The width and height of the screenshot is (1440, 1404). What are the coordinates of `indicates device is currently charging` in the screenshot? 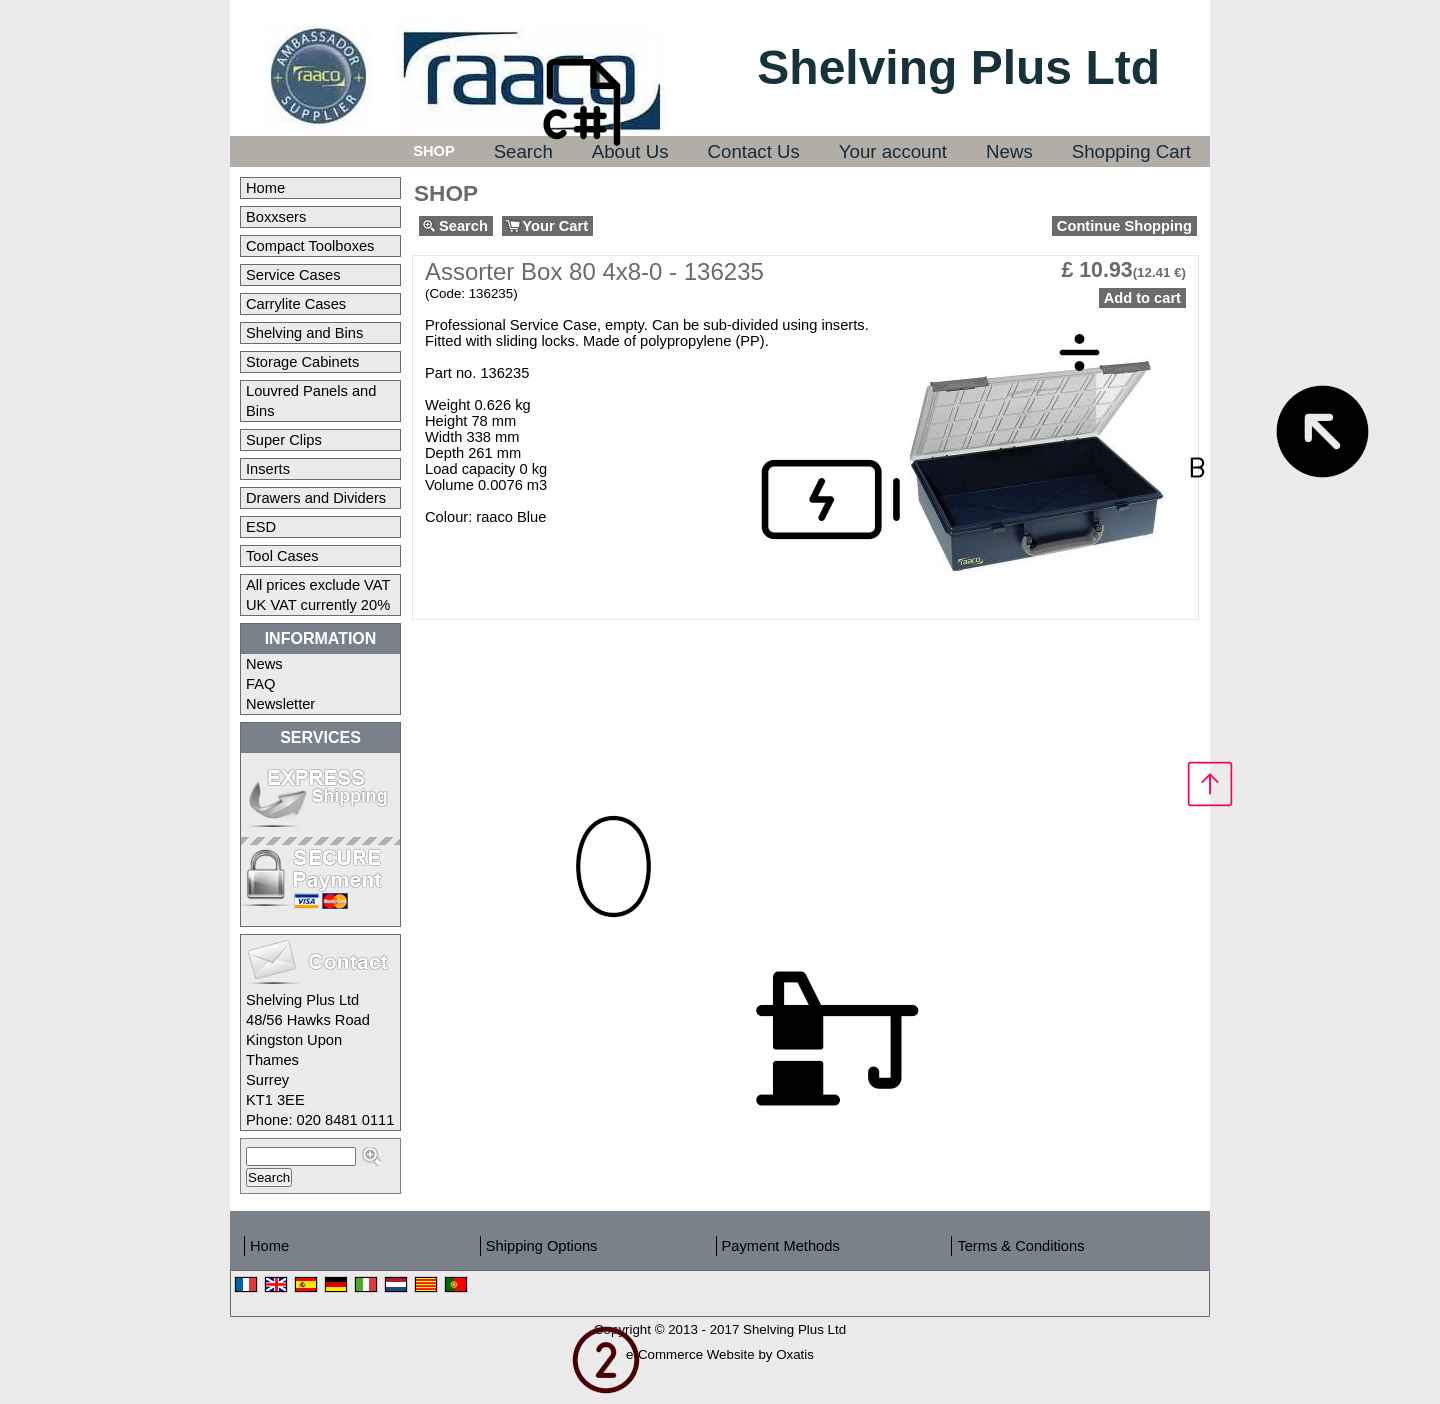 It's located at (828, 499).